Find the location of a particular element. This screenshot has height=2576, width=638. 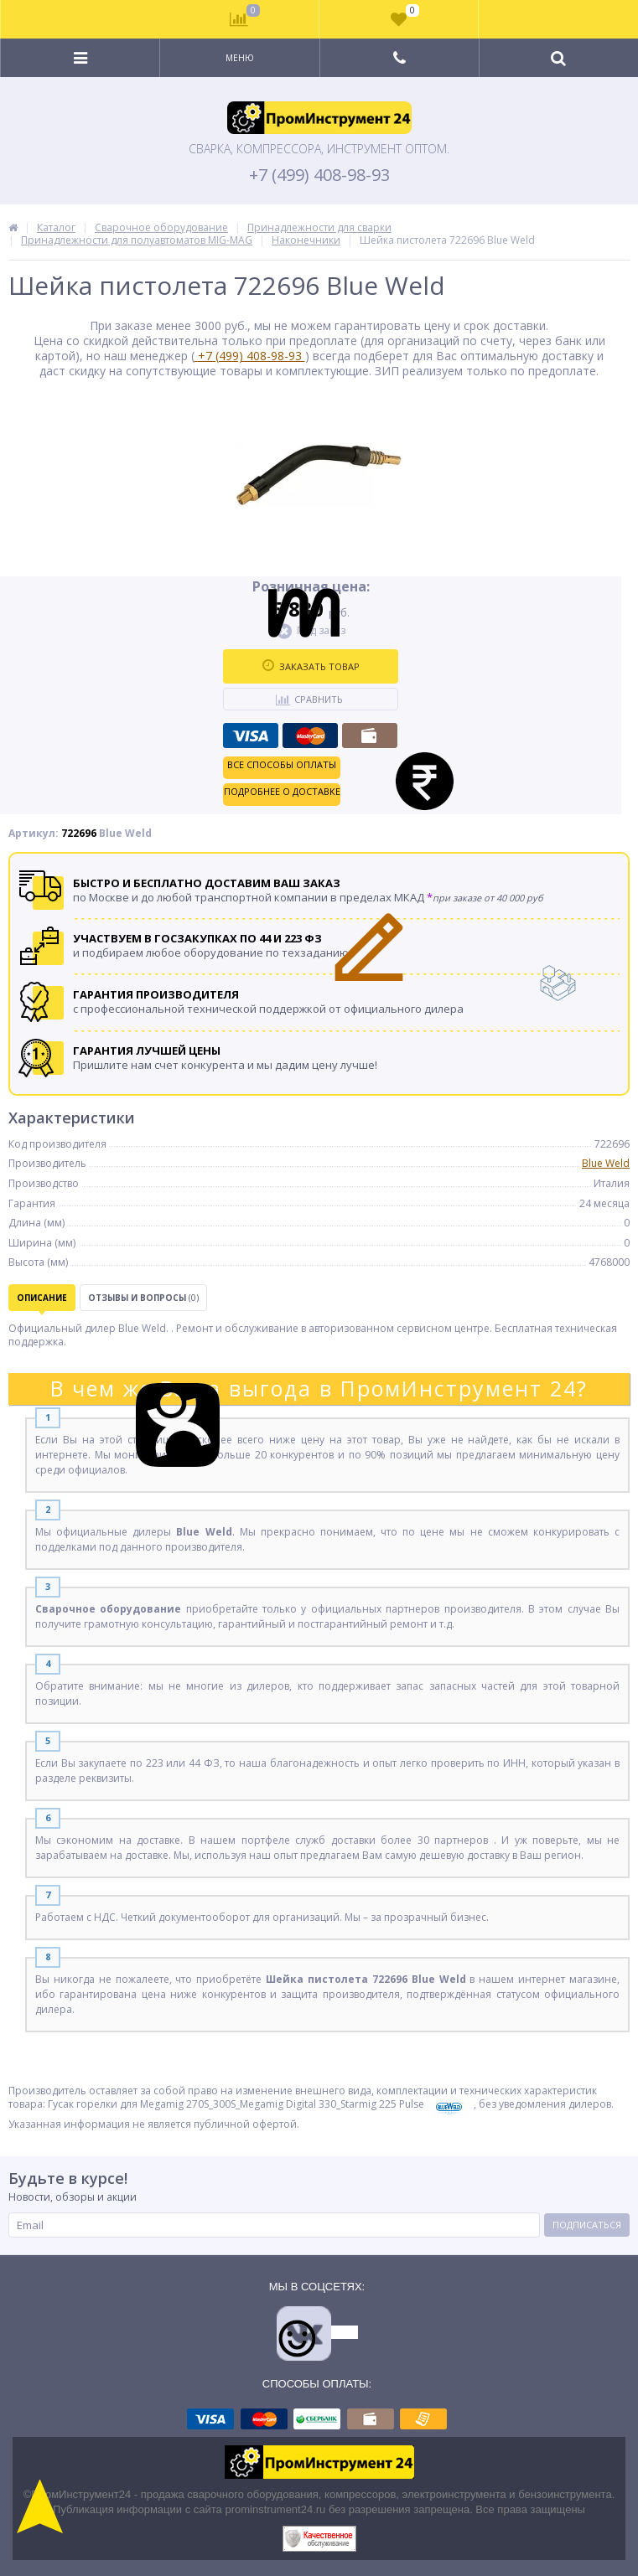

launch minetest game is located at coordinates (558, 983).